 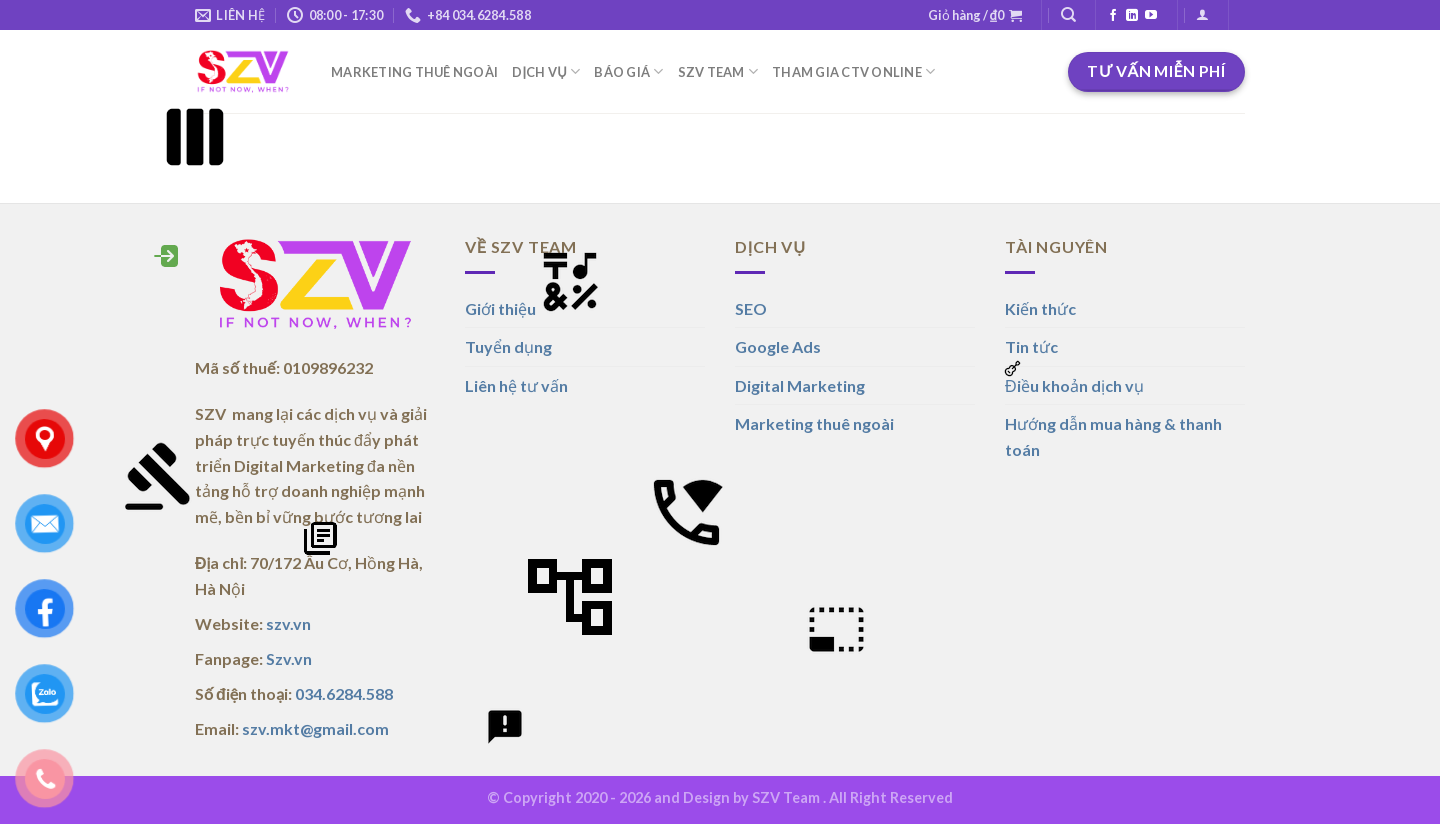 What do you see at coordinates (166, 256) in the screenshot?
I see `log in to your account` at bounding box center [166, 256].